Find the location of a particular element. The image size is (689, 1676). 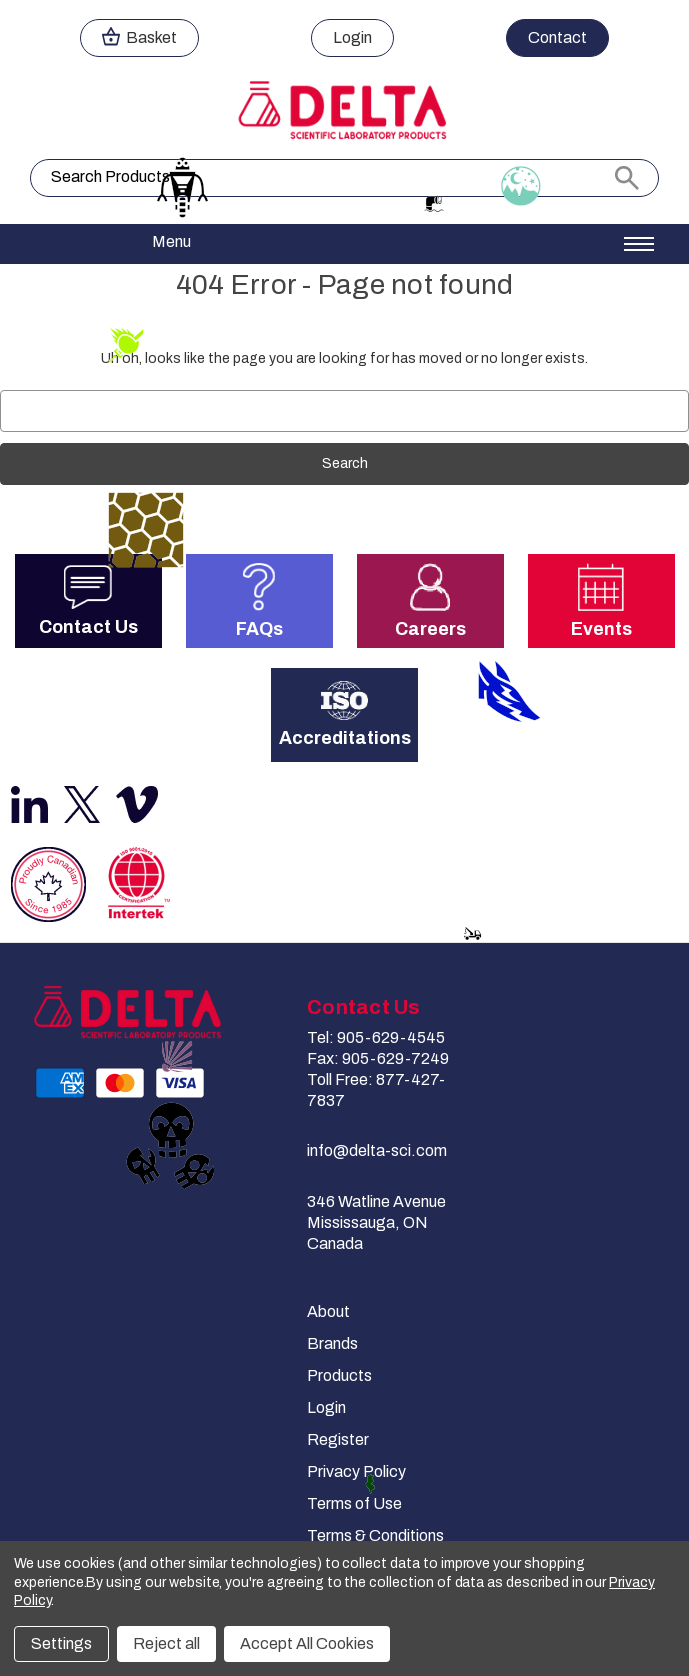

select tunisia as your country or region is located at coordinates (371, 1484).